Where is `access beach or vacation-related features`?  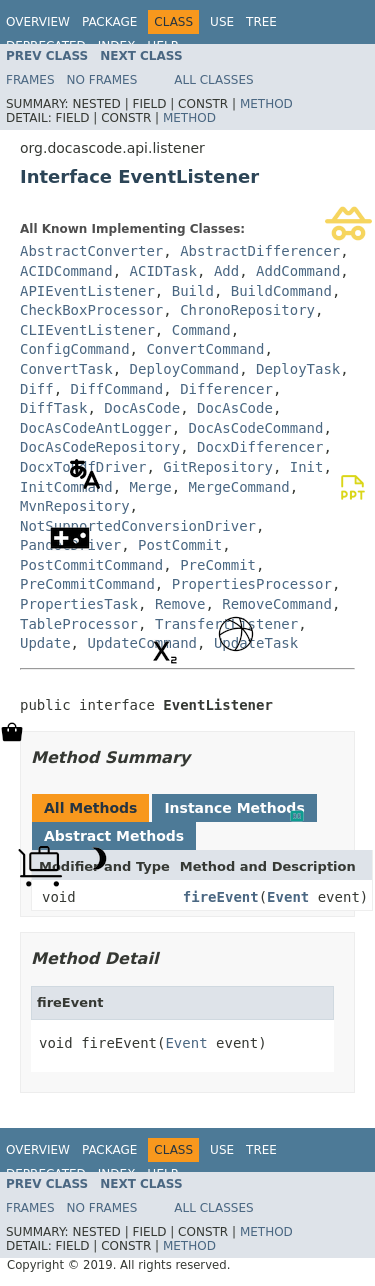
access beach or vacation-related features is located at coordinates (236, 634).